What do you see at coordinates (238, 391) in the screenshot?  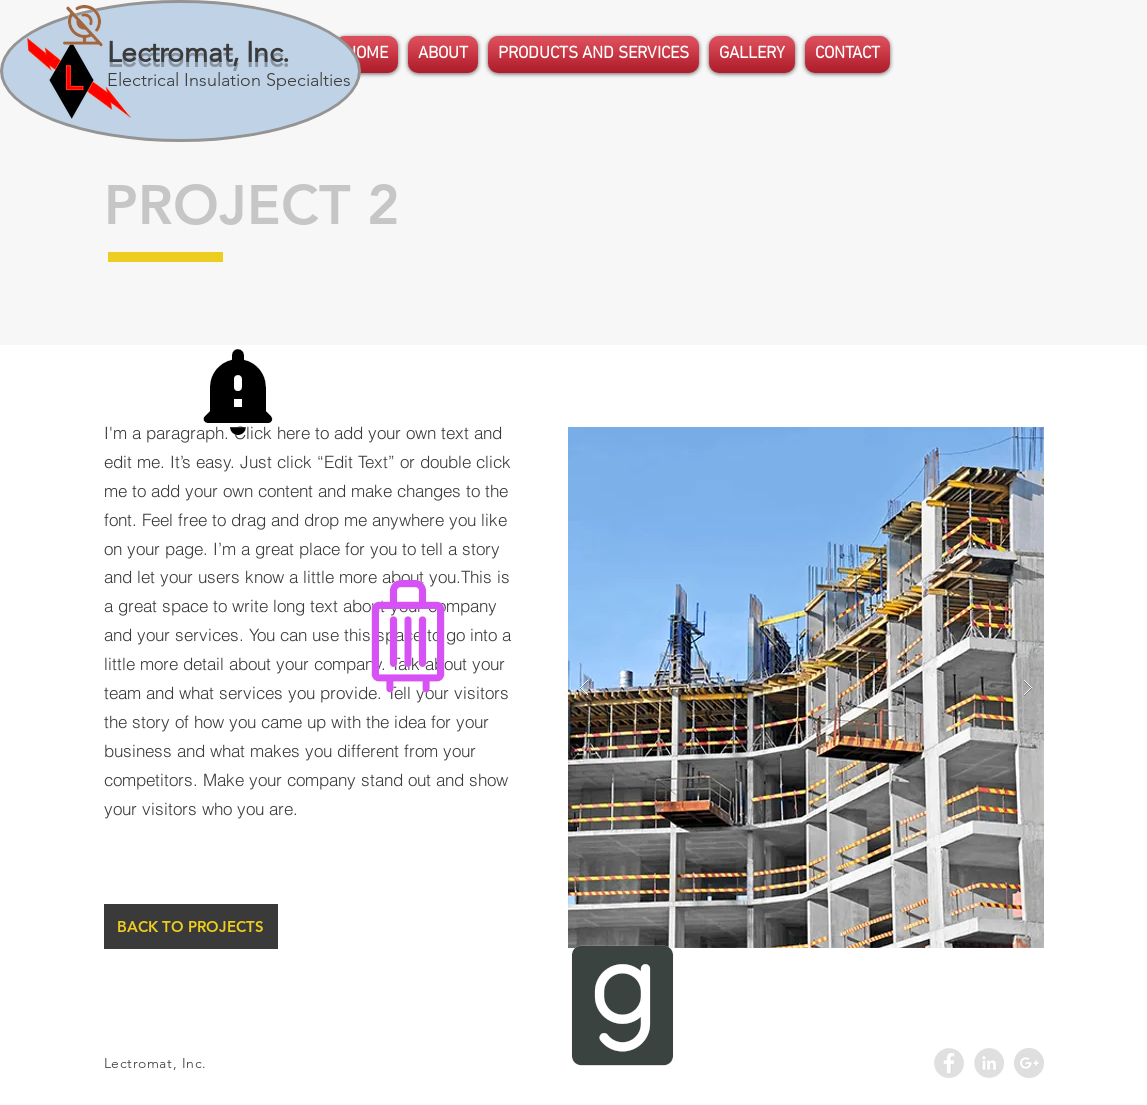 I see `important notification requiring attention` at bounding box center [238, 391].